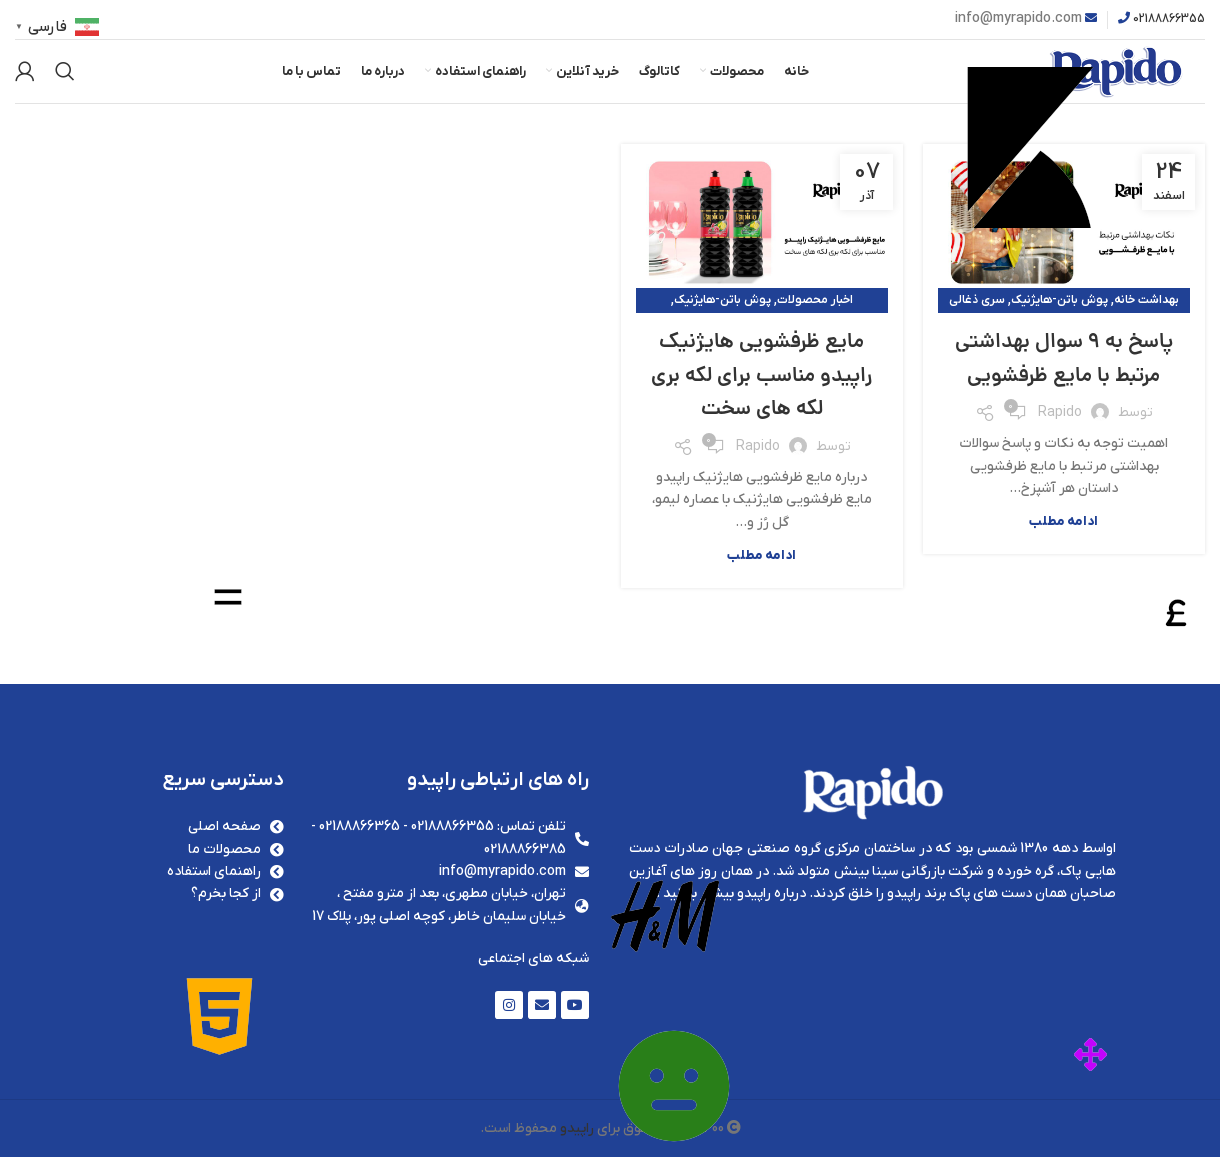  Describe the element at coordinates (1090, 1054) in the screenshot. I see `move or reposition an element` at that location.